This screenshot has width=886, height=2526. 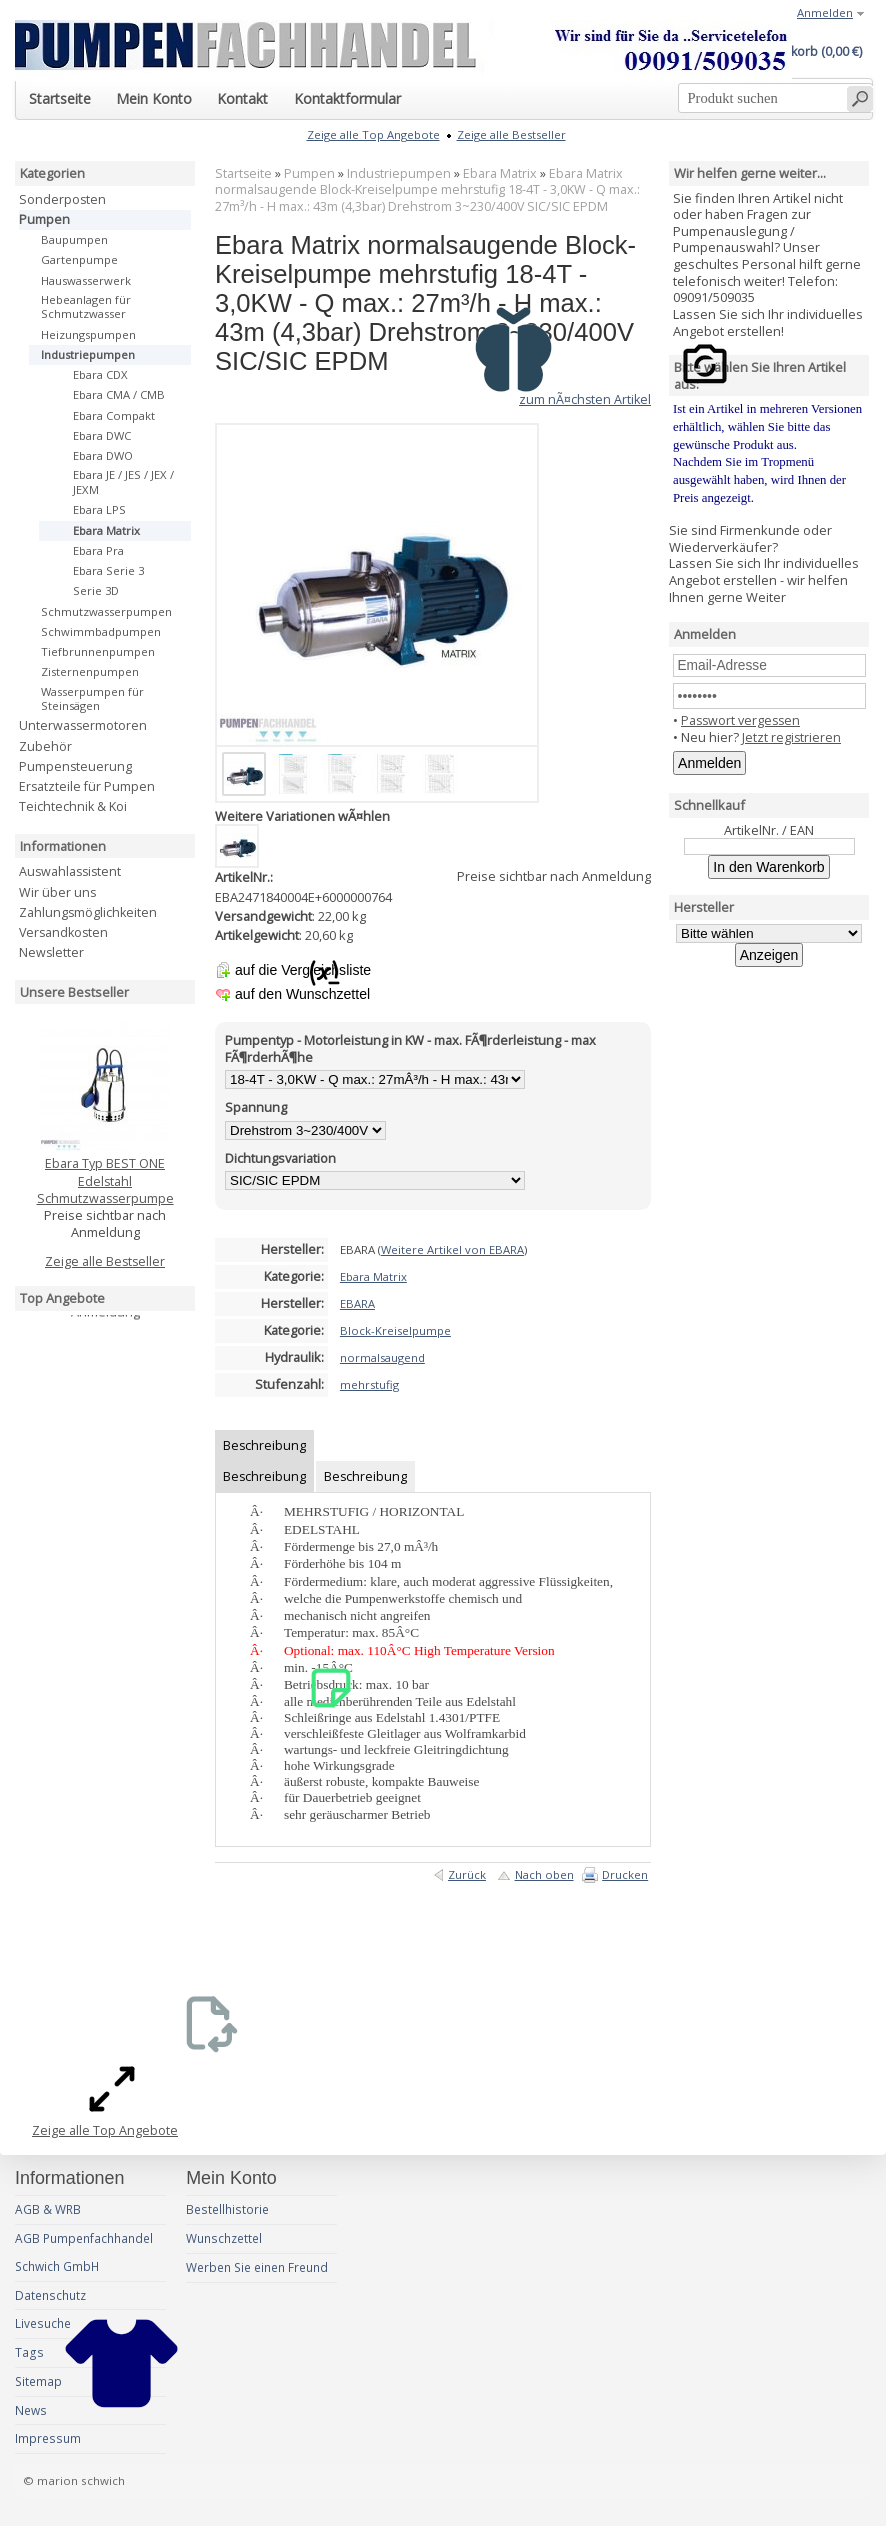 What do you see at coordinates (705, 366) in the screenshot?
I see `enable party mode for shared photo capture` at bounding box center [705, 366].